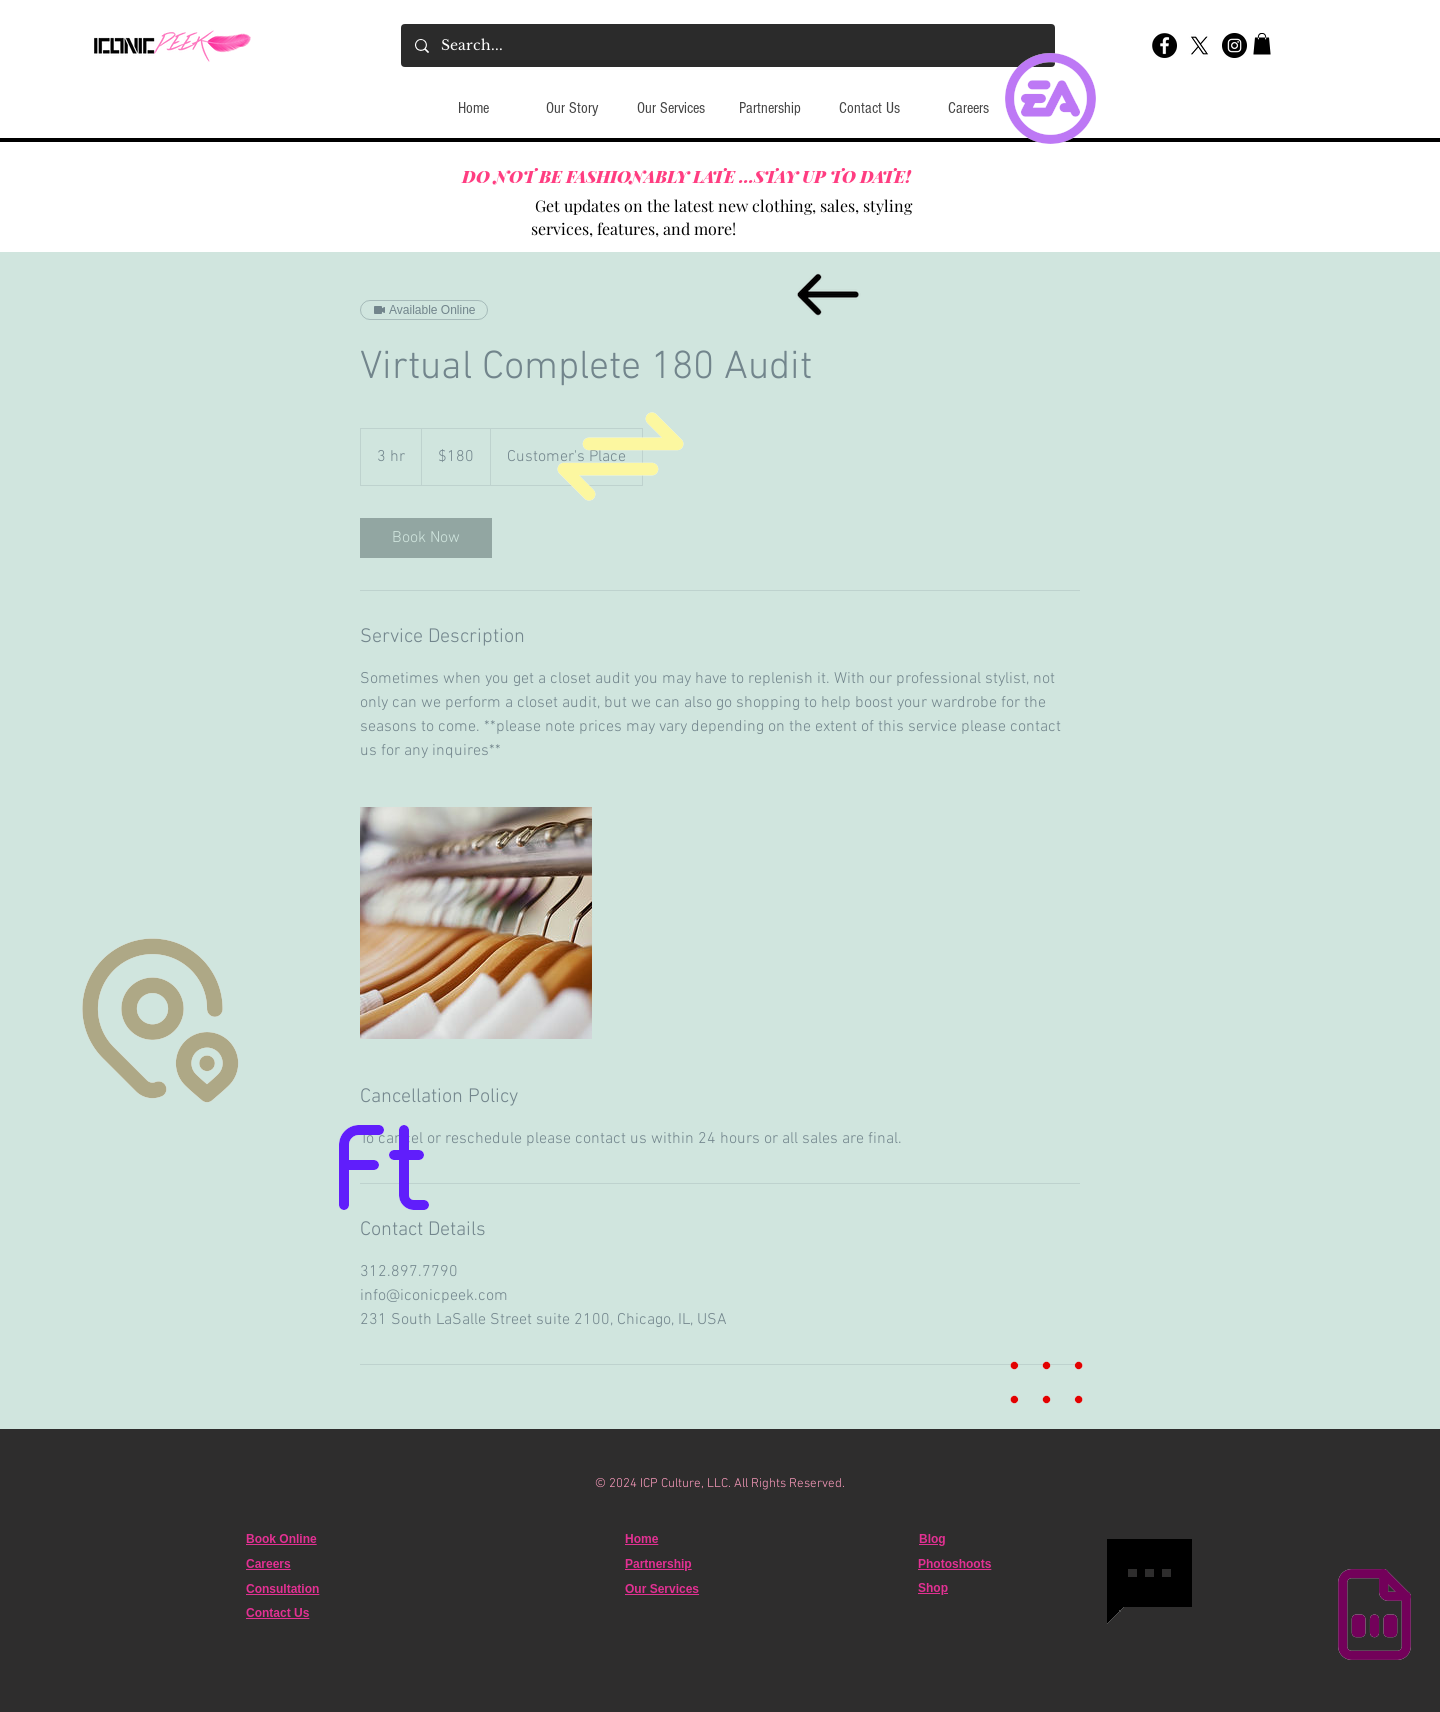 Image resolution: width=1440 pixels, height=1712 pixels. What do you see at coordinates (1050, 98) in the screenshot?
I see `Electronic Arts (EA) brand logo` at bounding box center [1050, 98].